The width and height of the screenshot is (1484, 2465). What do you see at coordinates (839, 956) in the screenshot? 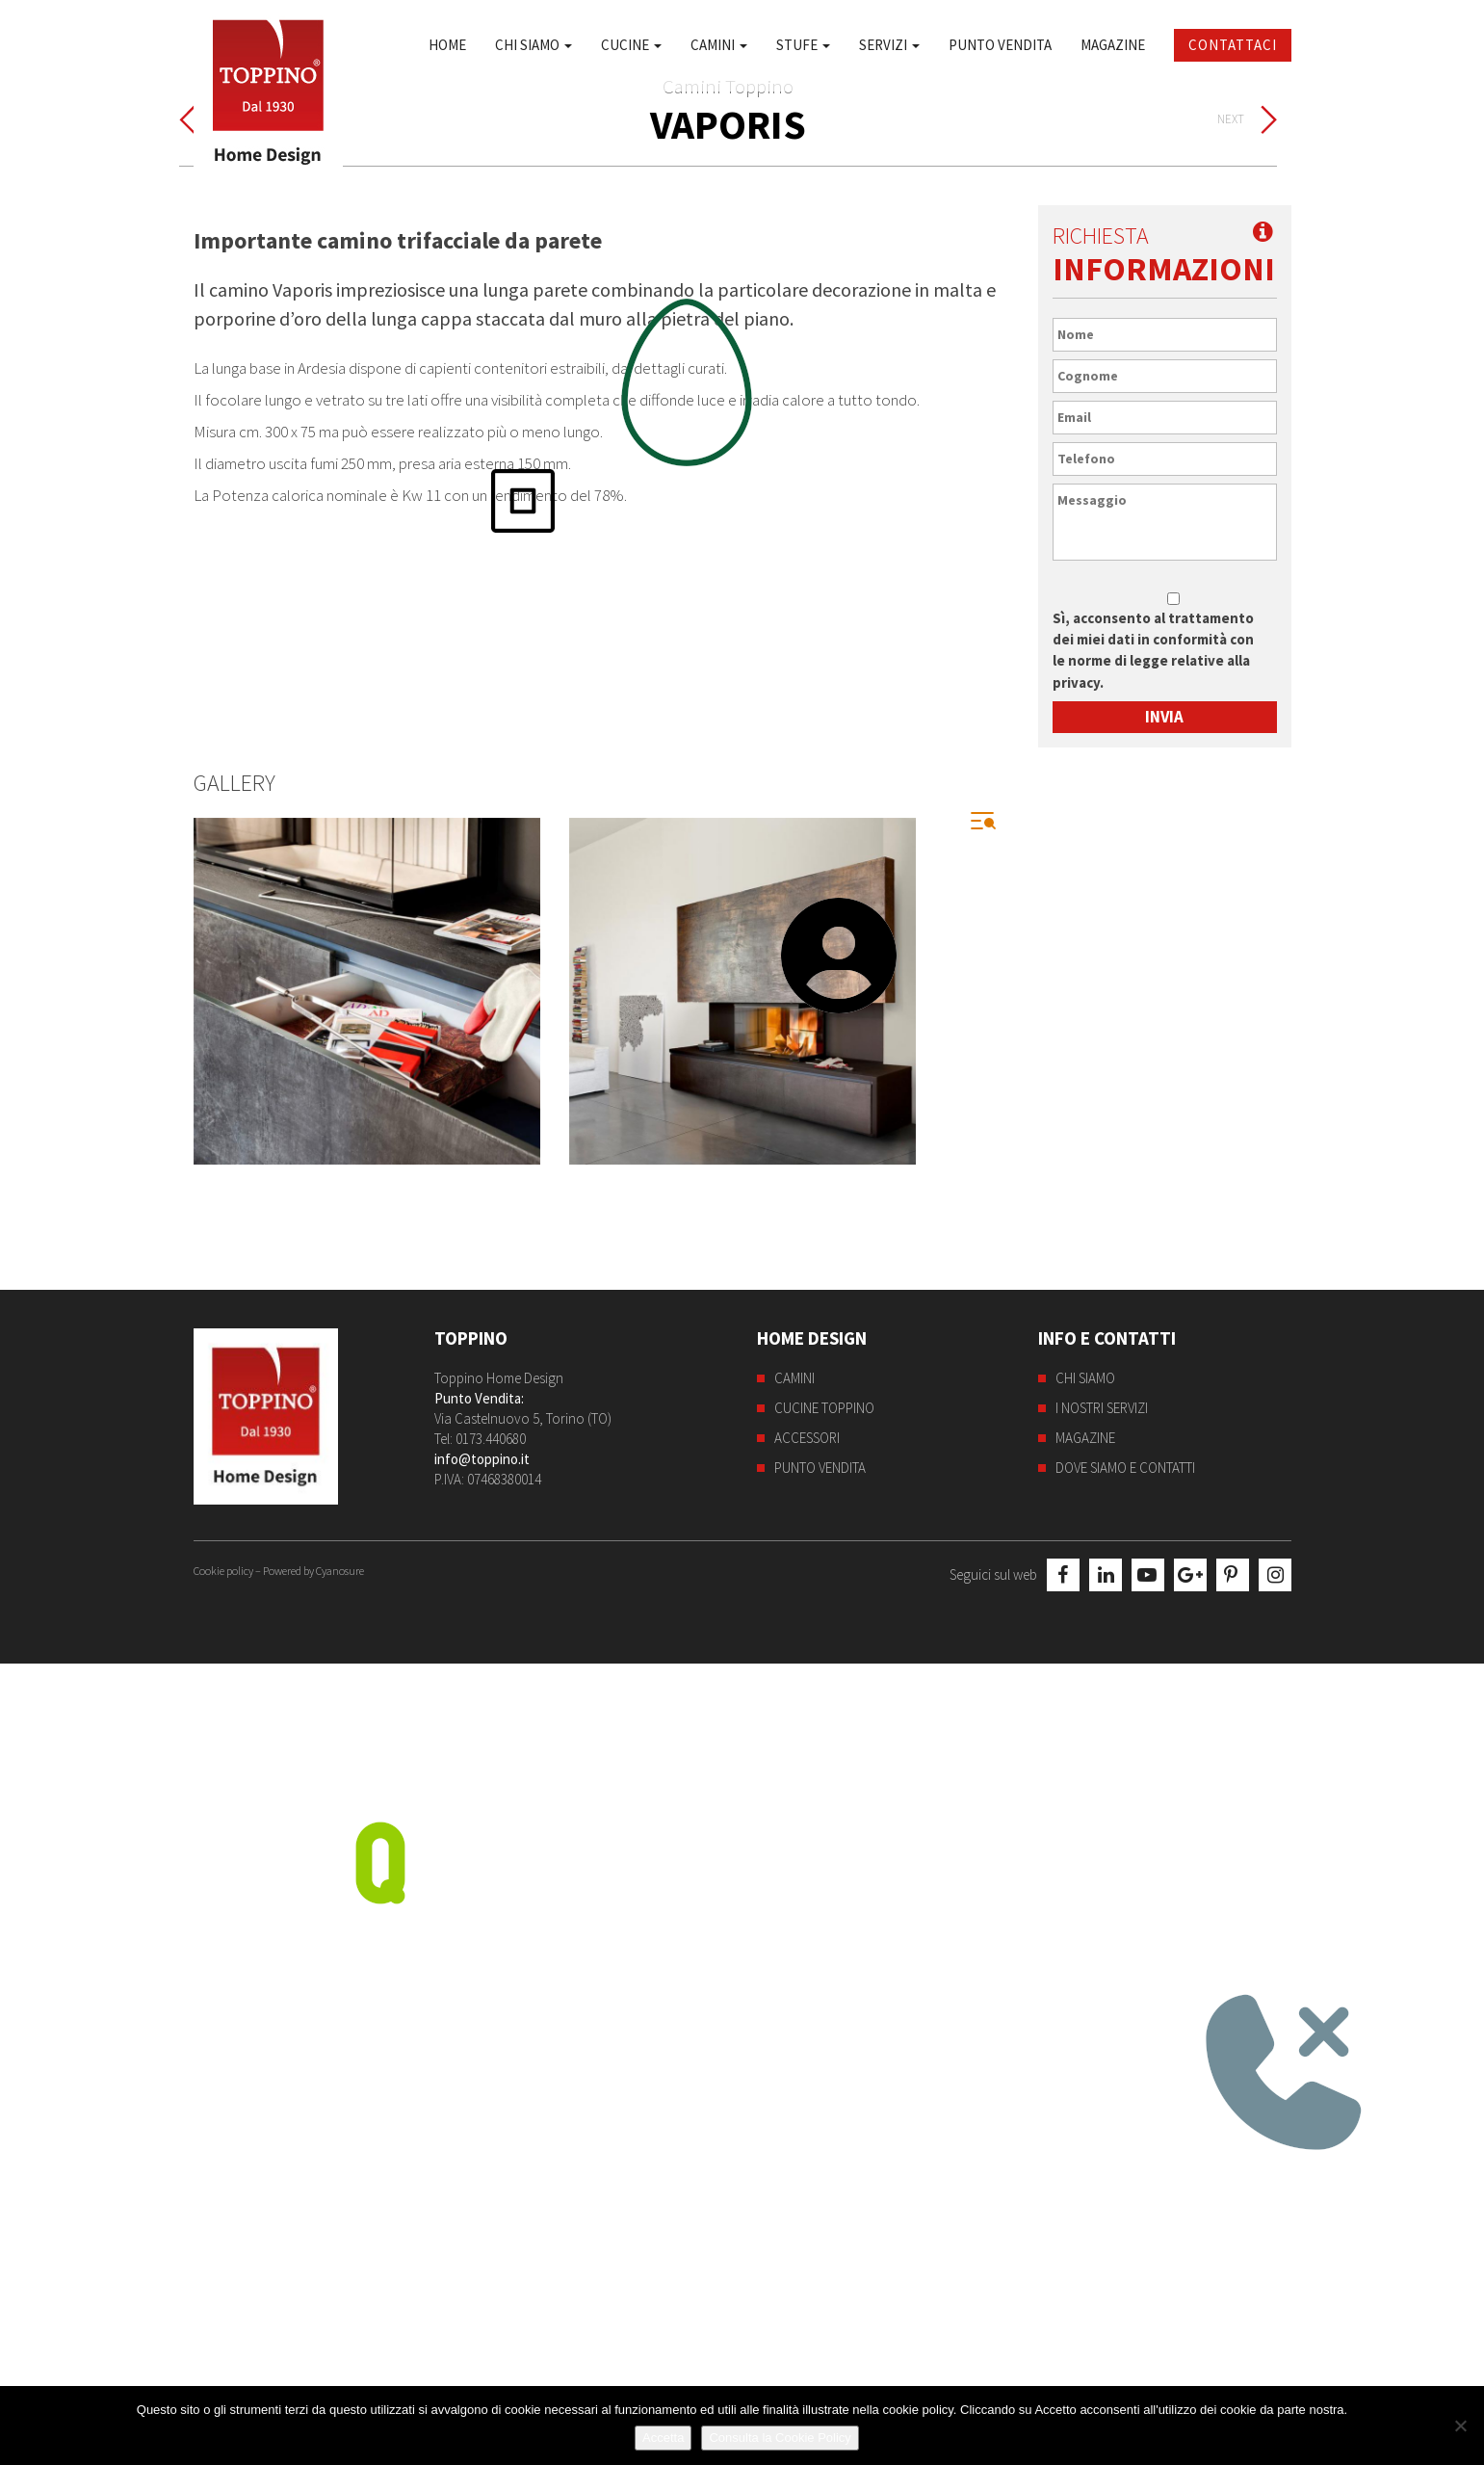
I see `view your profile` at bounding box center [839, 956].